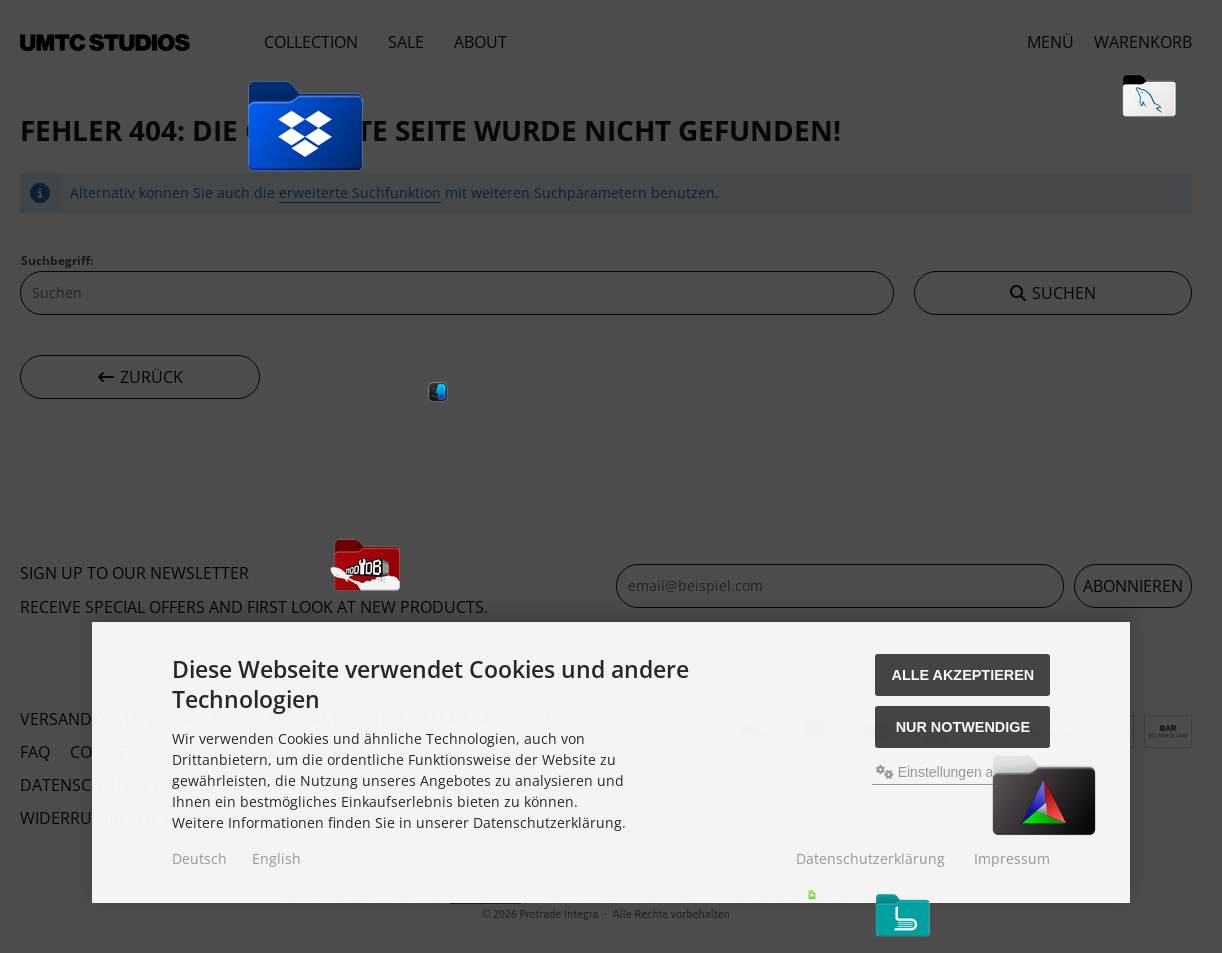 The width and height of the screenshot is (1222, 953). I want to click on open taaghche app files folder, so click(902, 916).